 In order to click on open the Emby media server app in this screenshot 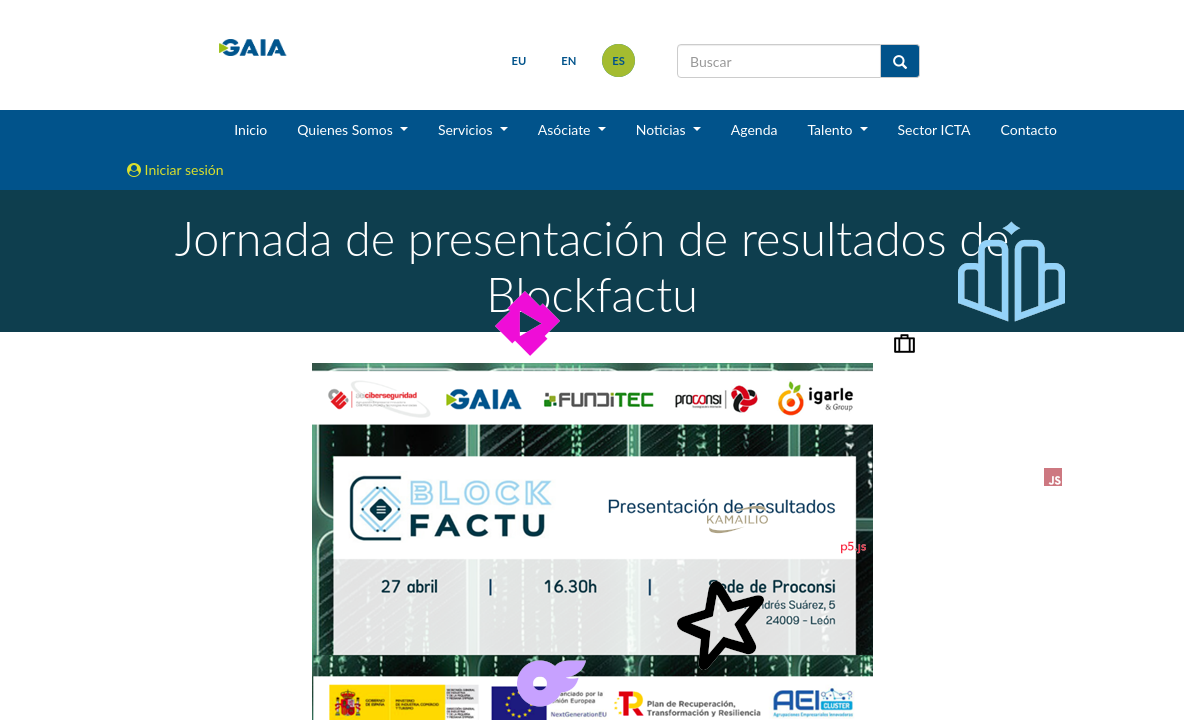, I will do `click(527, 323)`.